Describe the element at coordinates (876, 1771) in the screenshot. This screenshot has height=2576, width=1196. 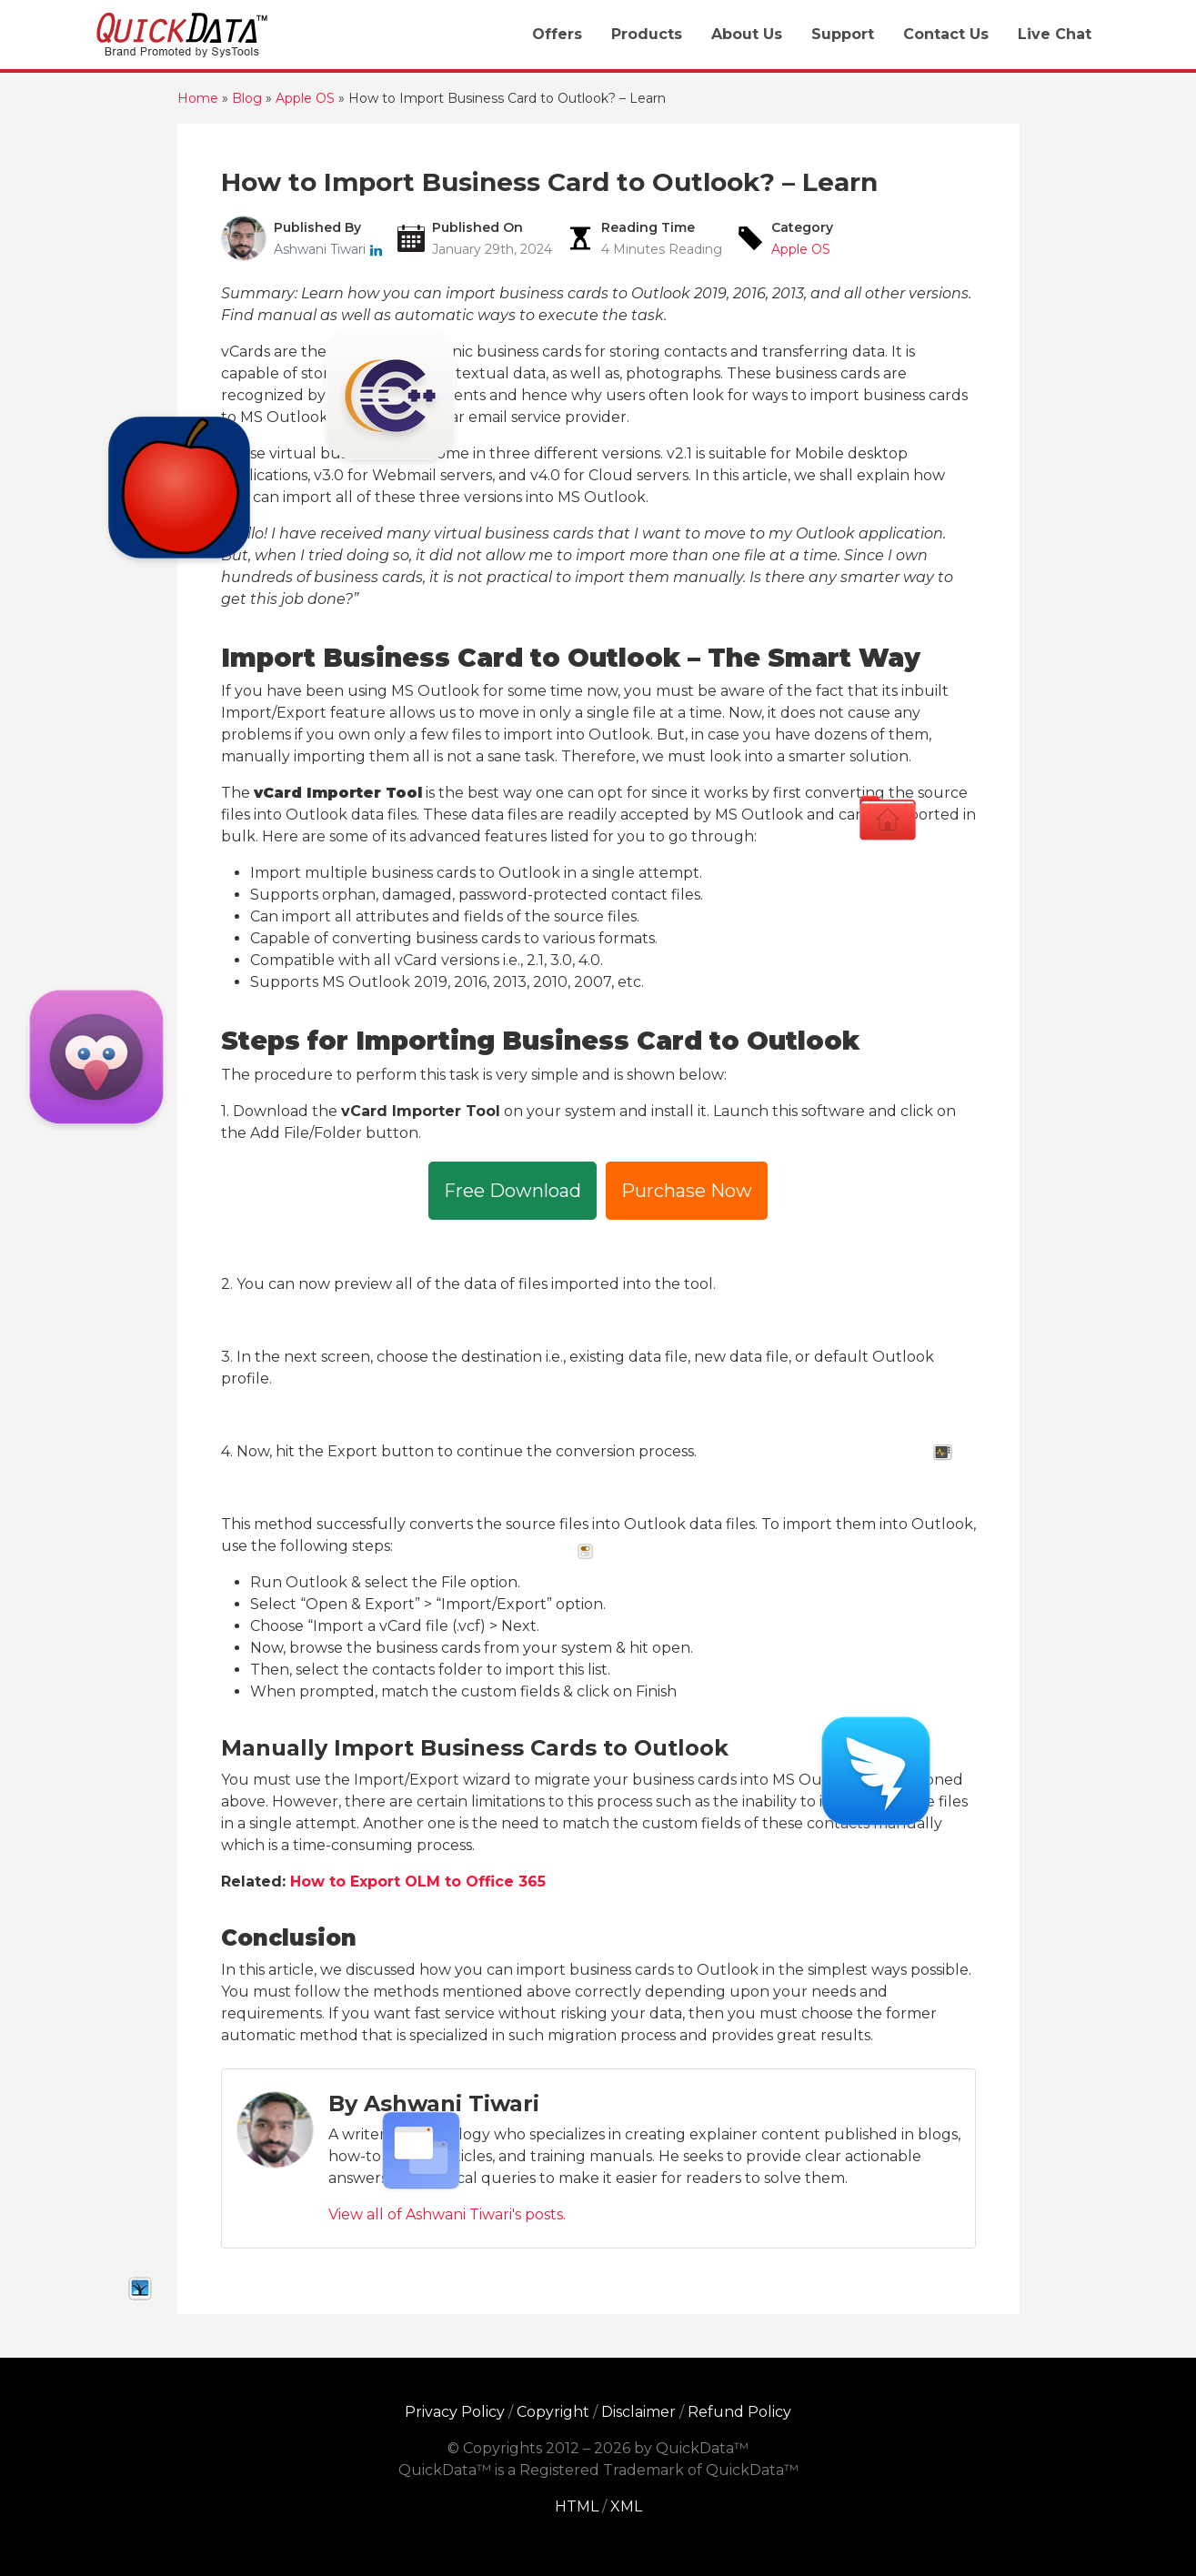
I see `open dingtalk messaging app` at that location.